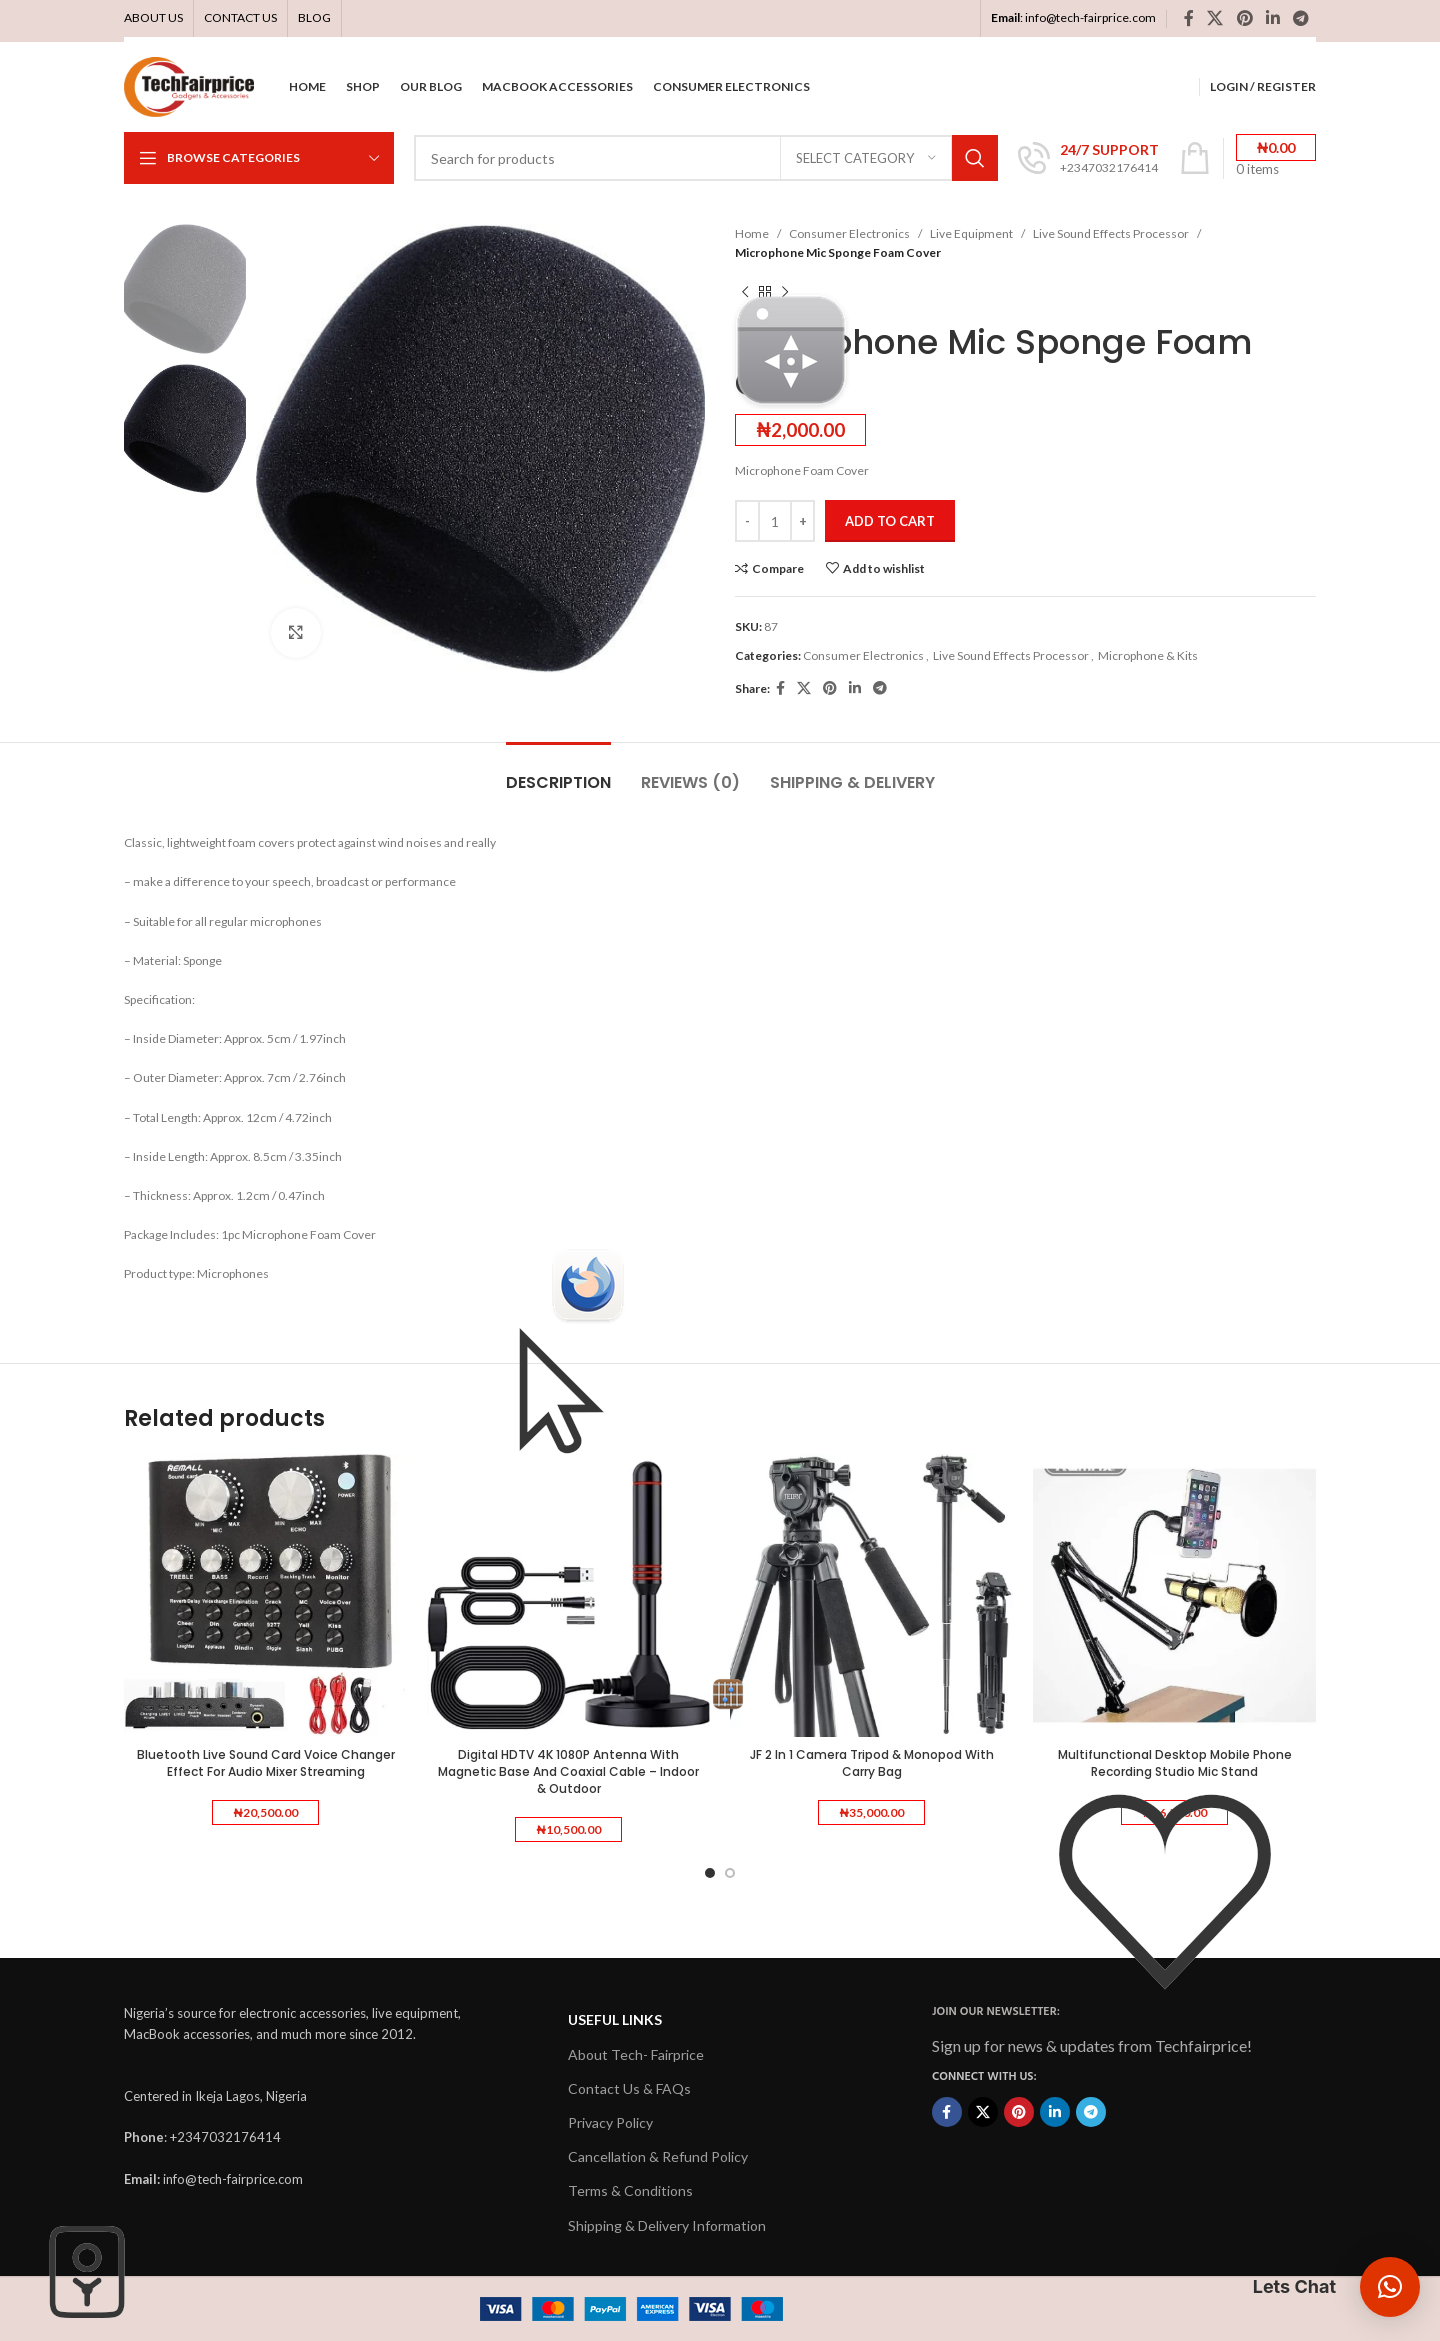 The width and height of the screenshot is (1440, 2341). I want to click on open Firefox Aurora browser, so click(588, 1285).